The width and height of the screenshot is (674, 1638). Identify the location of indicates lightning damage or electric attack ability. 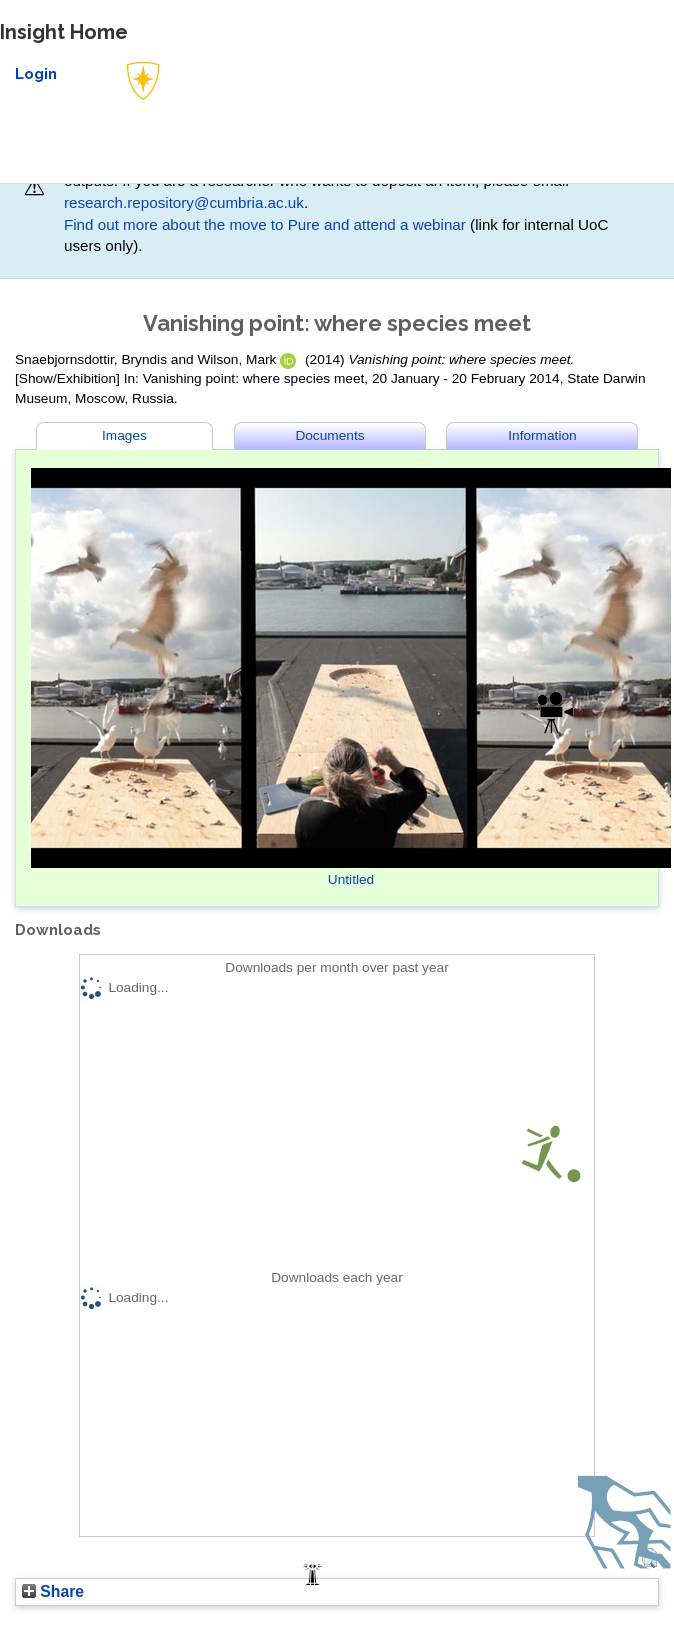
(624, 1522).